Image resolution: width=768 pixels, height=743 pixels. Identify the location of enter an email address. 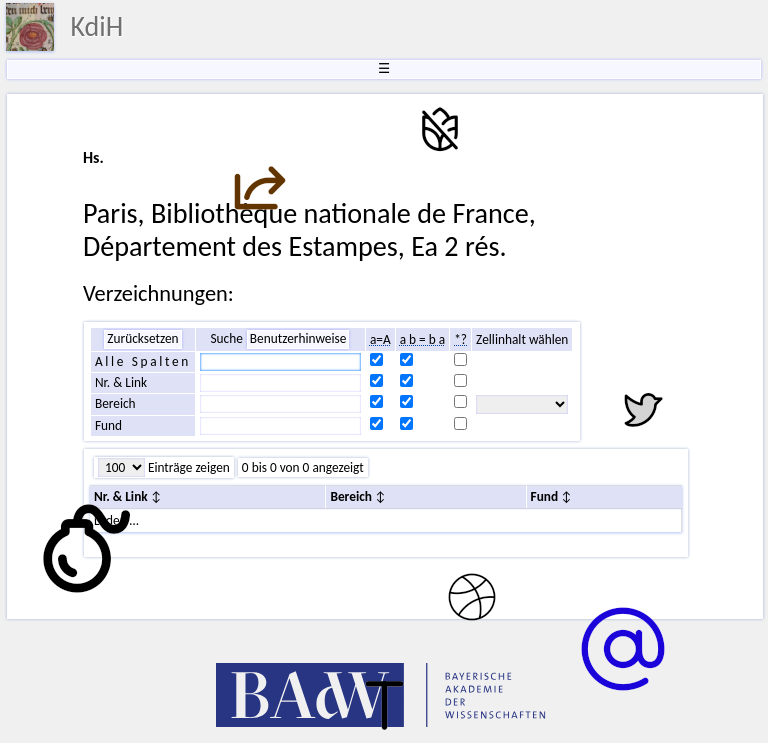
(623, 649).